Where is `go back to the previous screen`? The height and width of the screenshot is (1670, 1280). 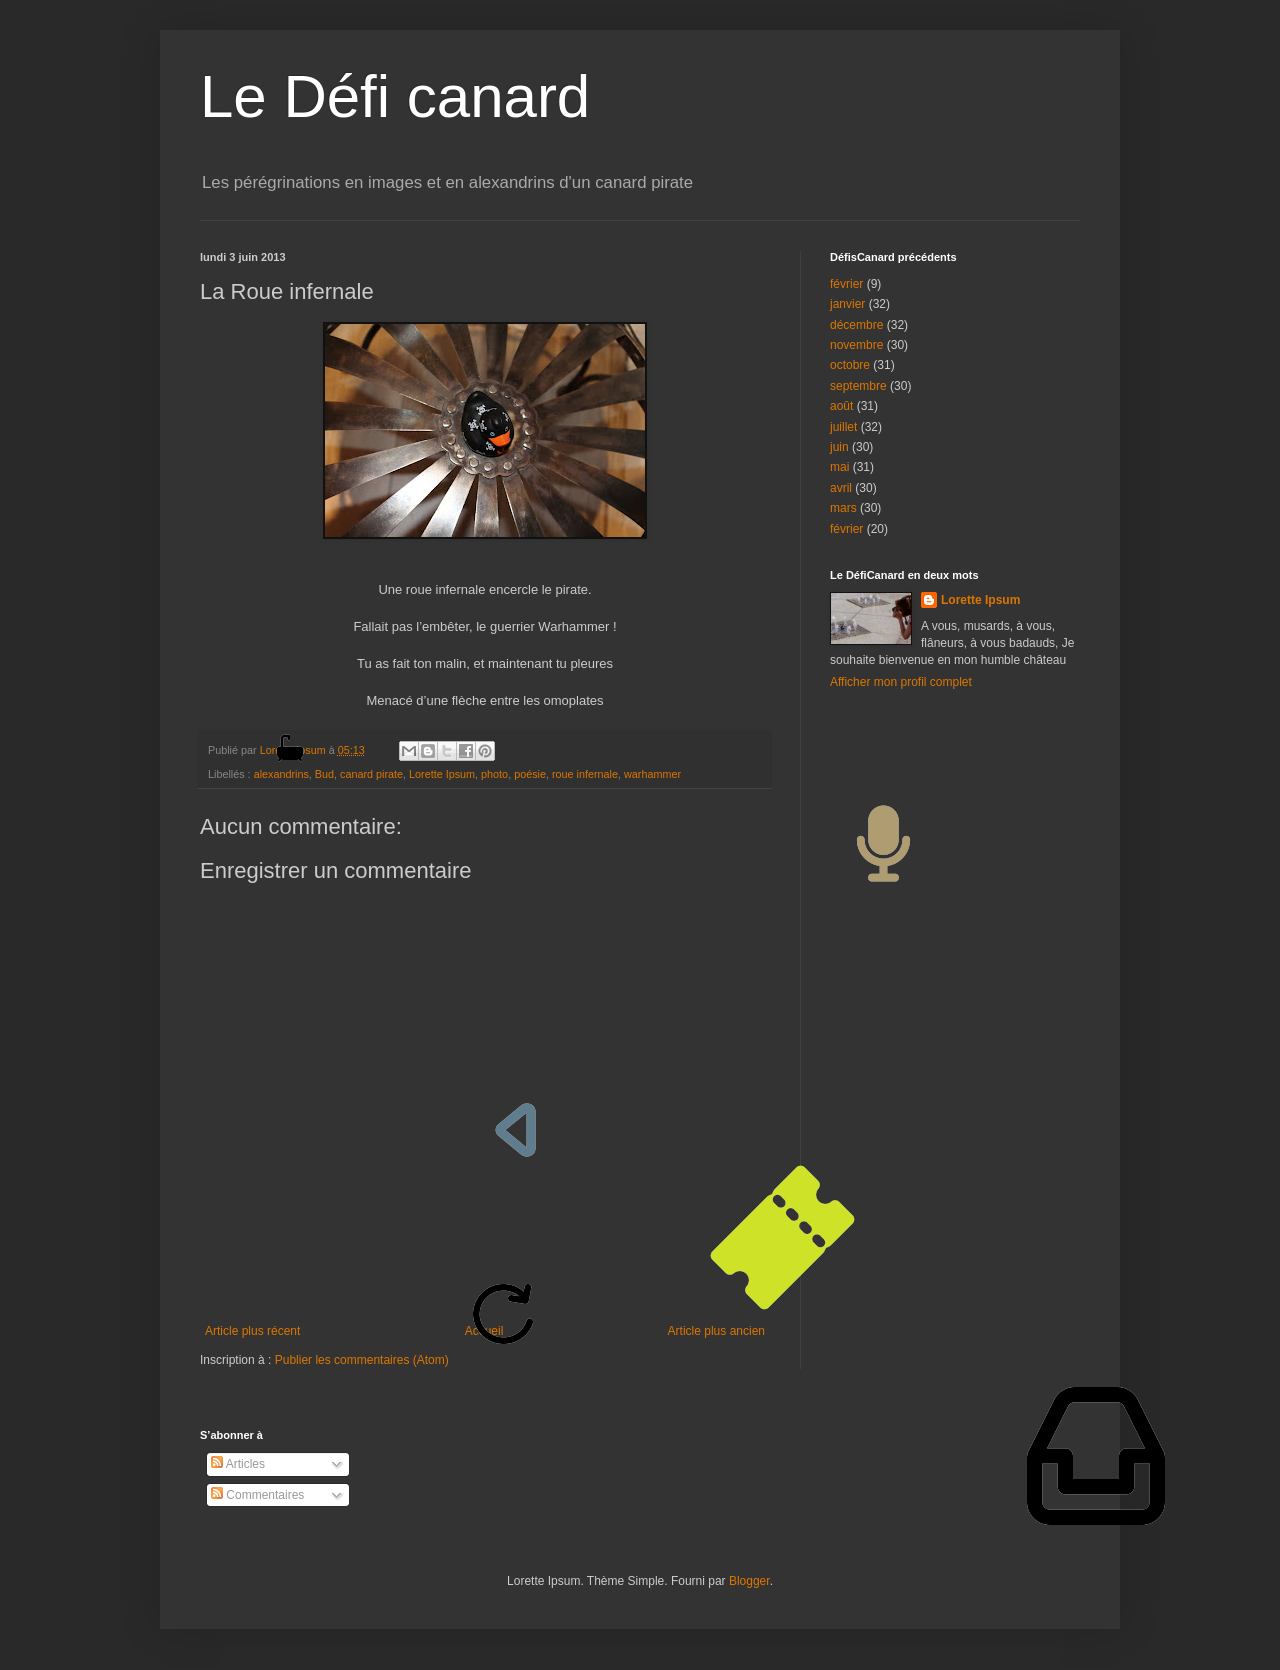
go back to the previous screen is located at coordinates (520, 1130).